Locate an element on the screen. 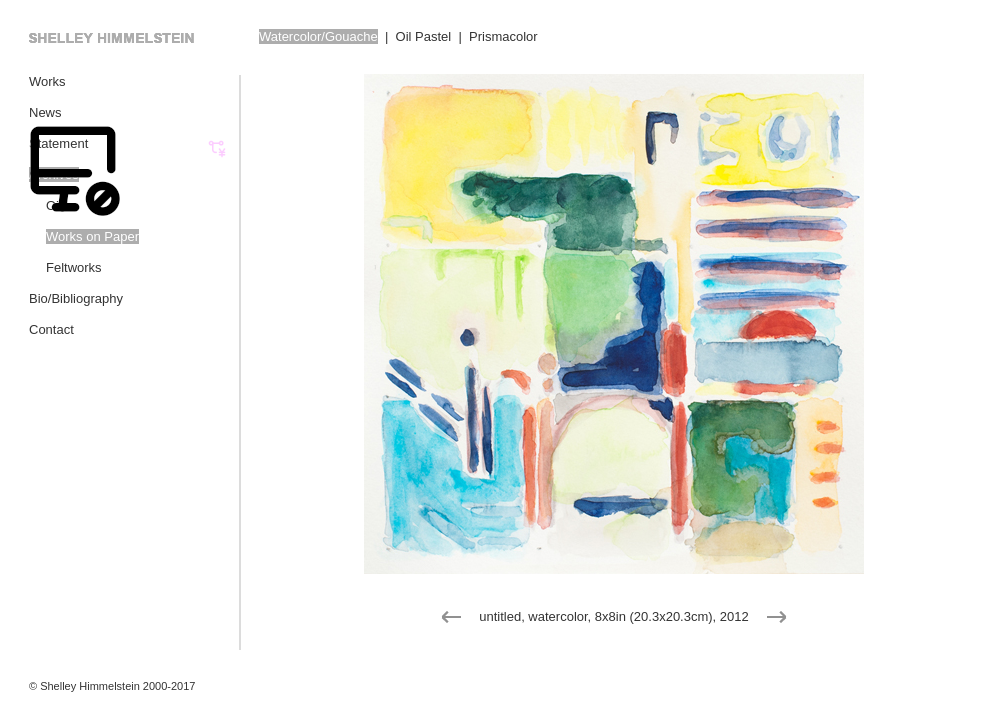 Image resolution: width=1000 pixels, height=722 pixels. transfer funds in yen currency is located at coordinates (217, 149).